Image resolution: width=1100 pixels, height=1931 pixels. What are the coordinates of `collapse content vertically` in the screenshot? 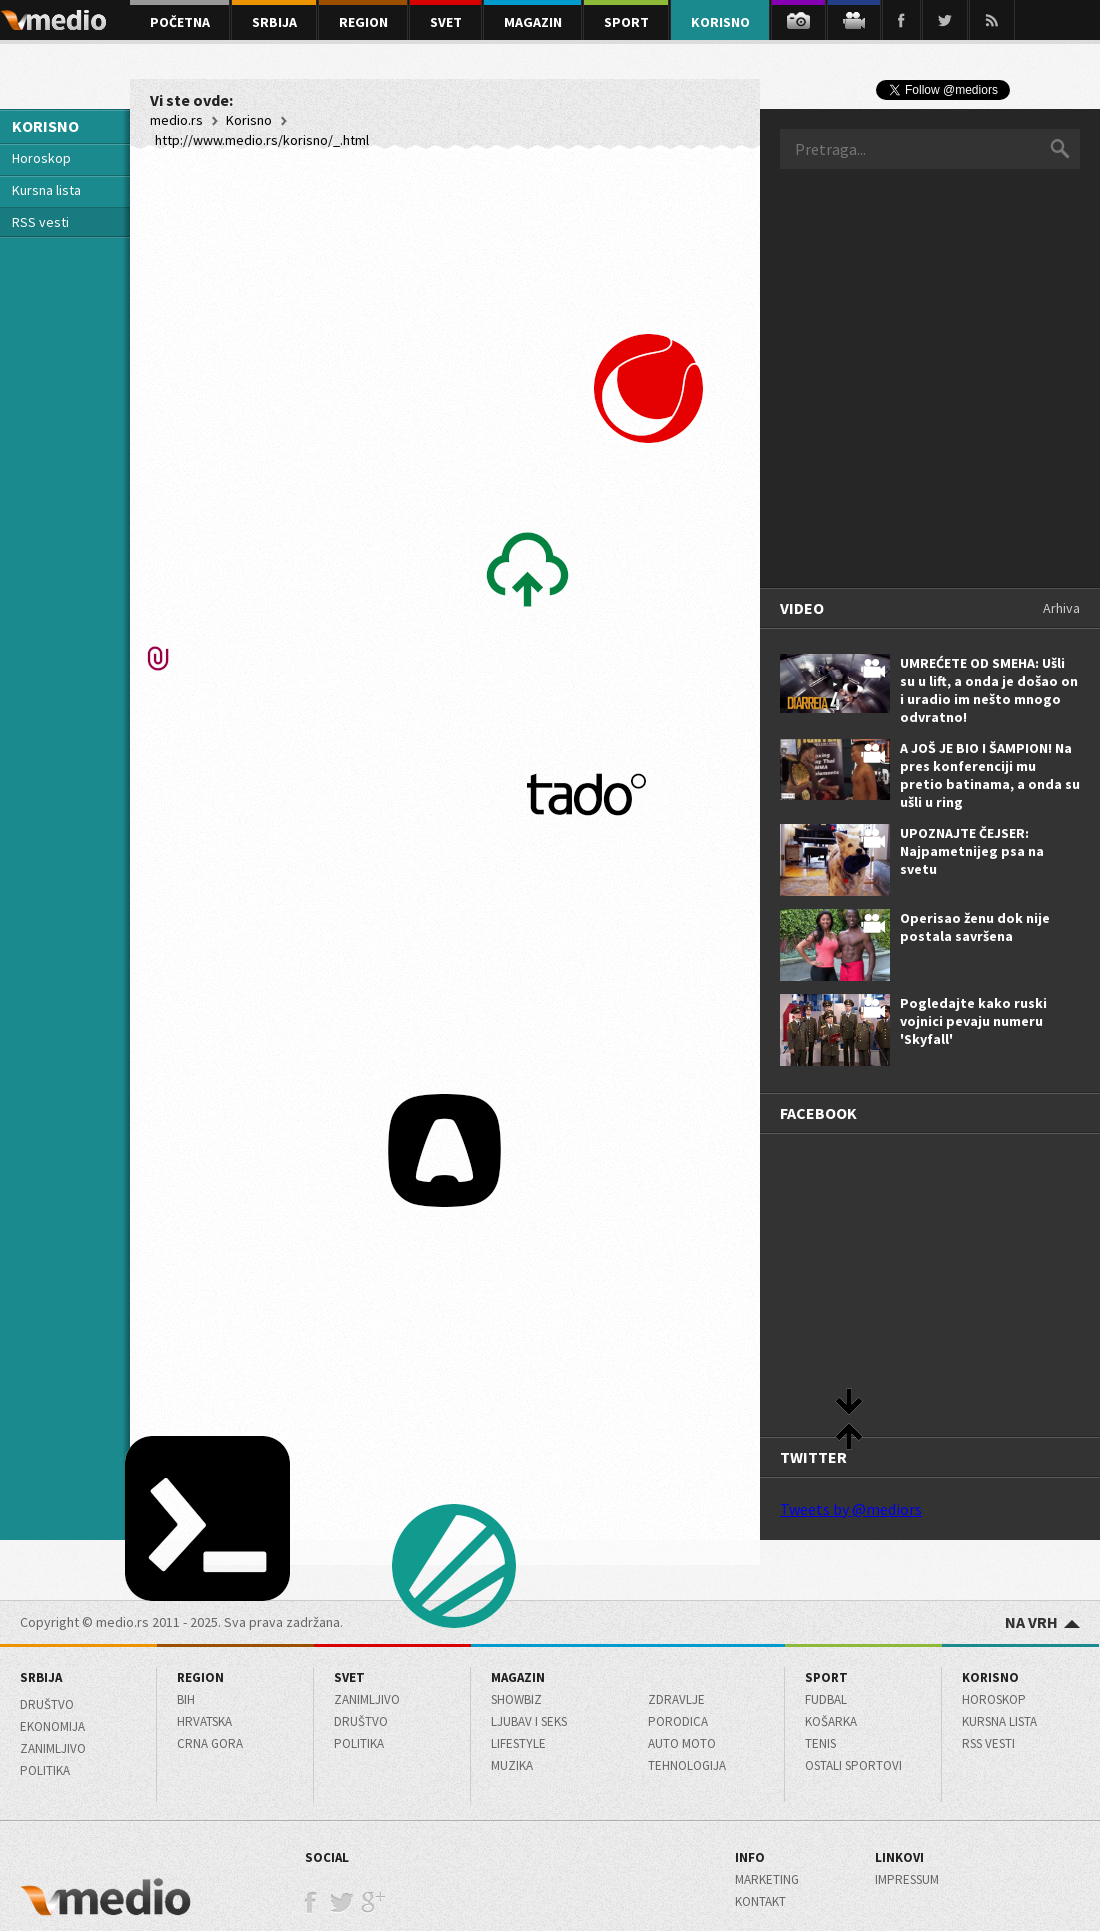 It's located at (849, 1419).